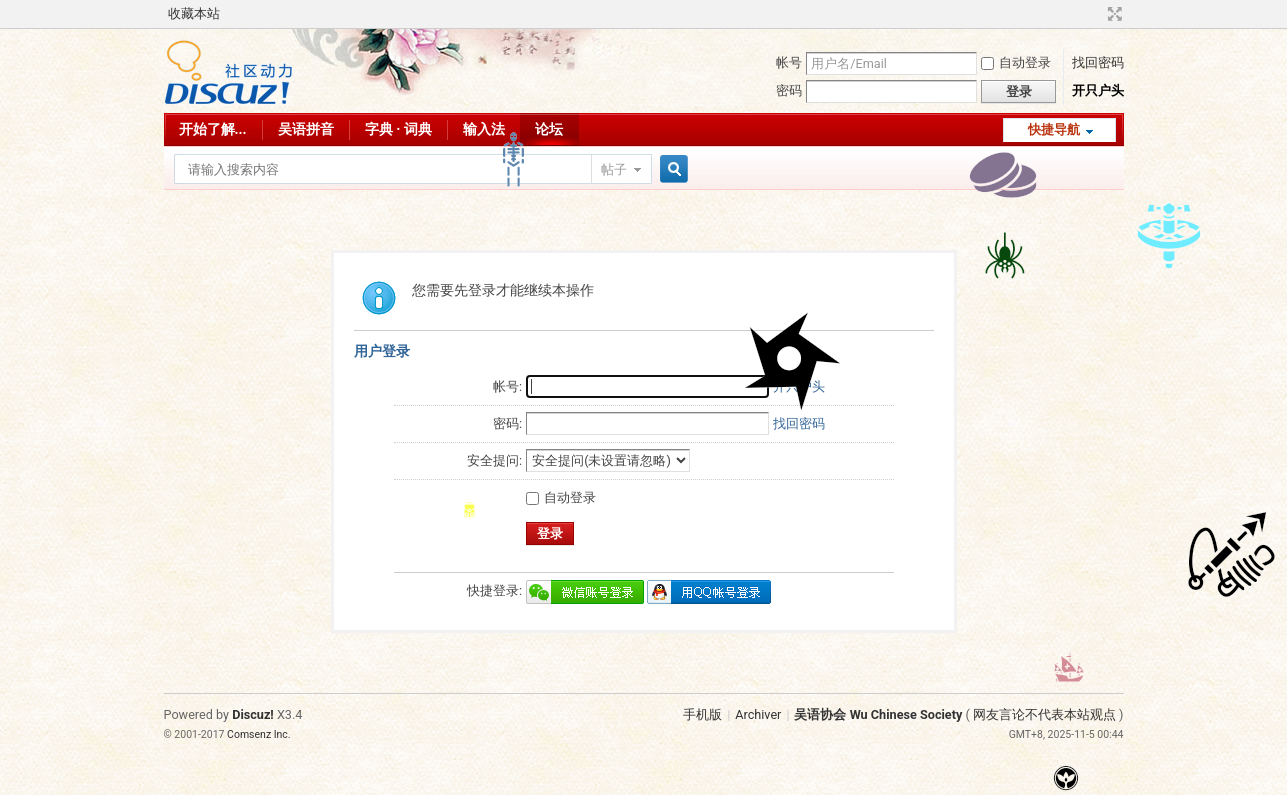 The height and width of the screenshot is (795, 1287). Describe the element at coordinates (1005, 256) in the screenshot. I see `indicates a spooky or halloween-themed game element` at that location.